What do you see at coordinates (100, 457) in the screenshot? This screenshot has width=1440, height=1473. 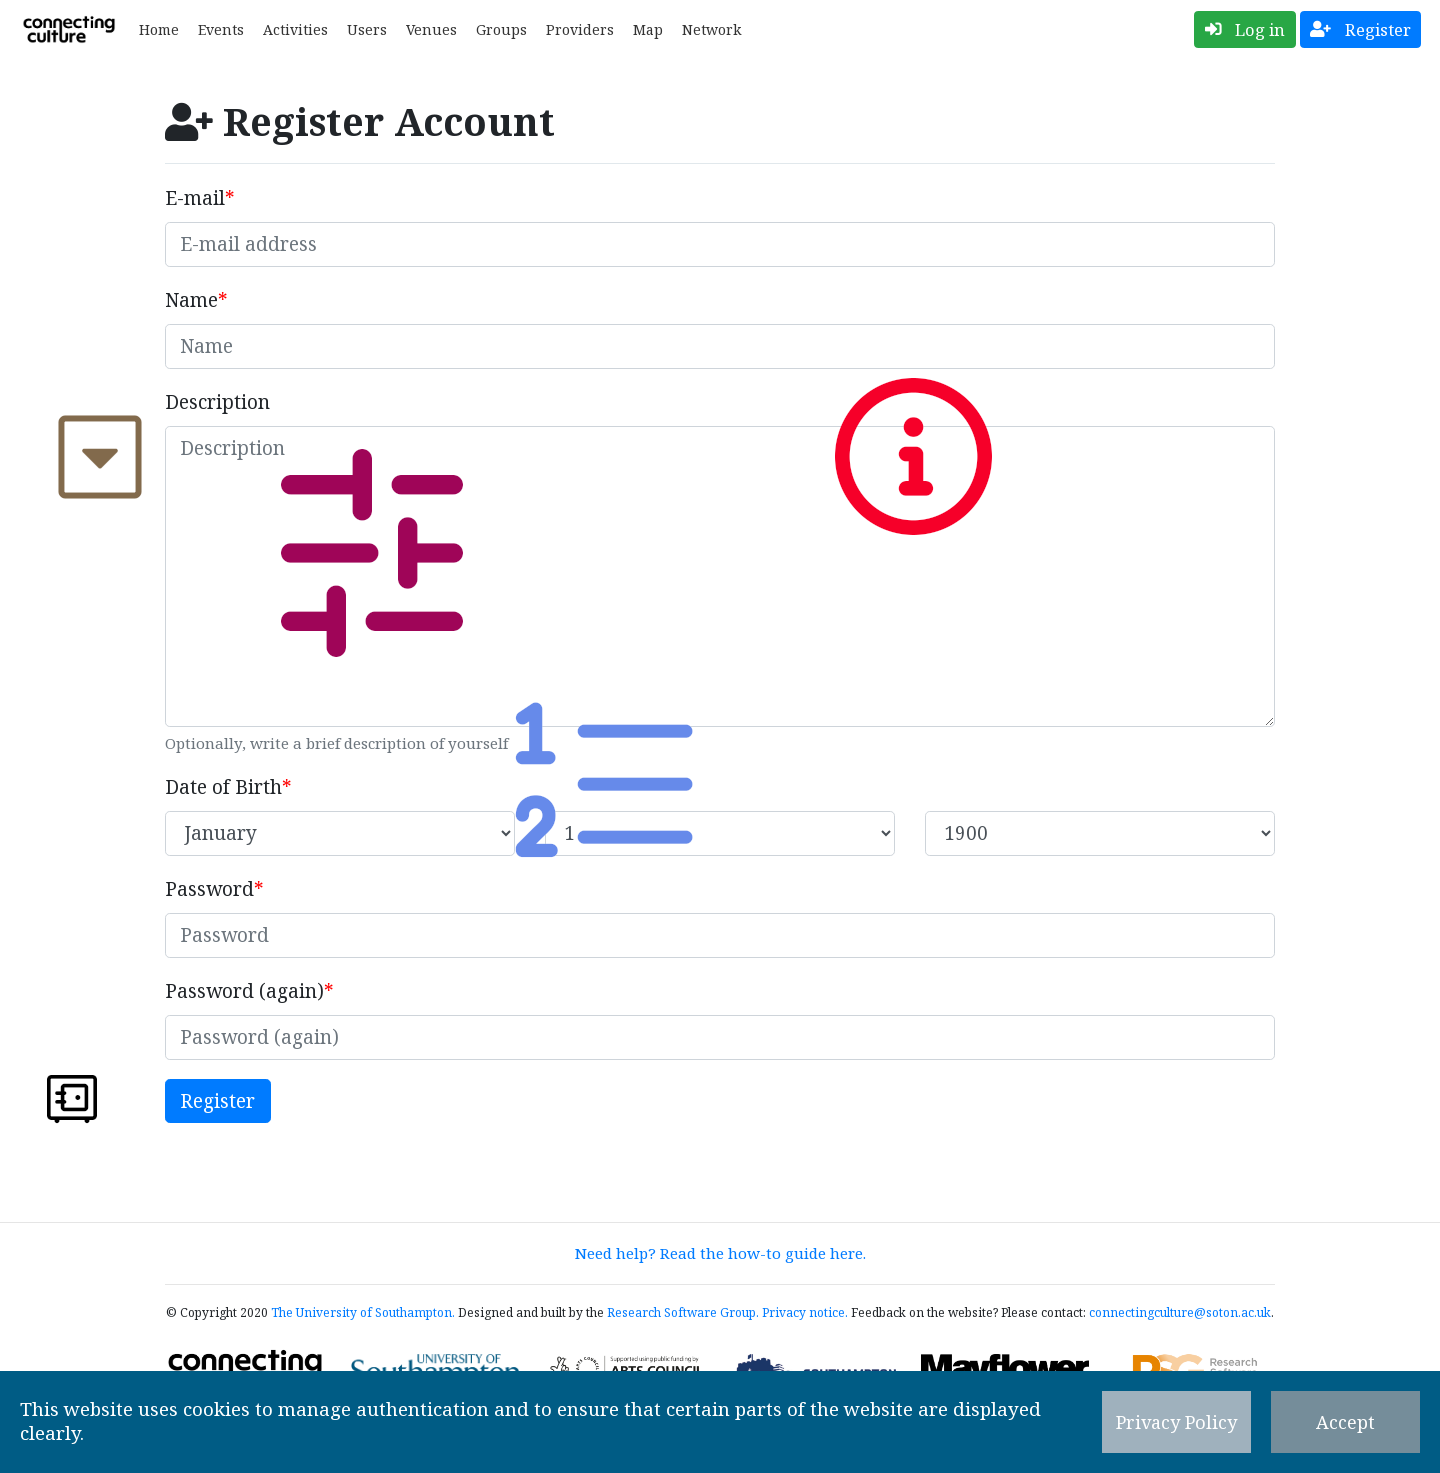 I see `open a dropdown menu to select an option` at bounding box center [100, 457].